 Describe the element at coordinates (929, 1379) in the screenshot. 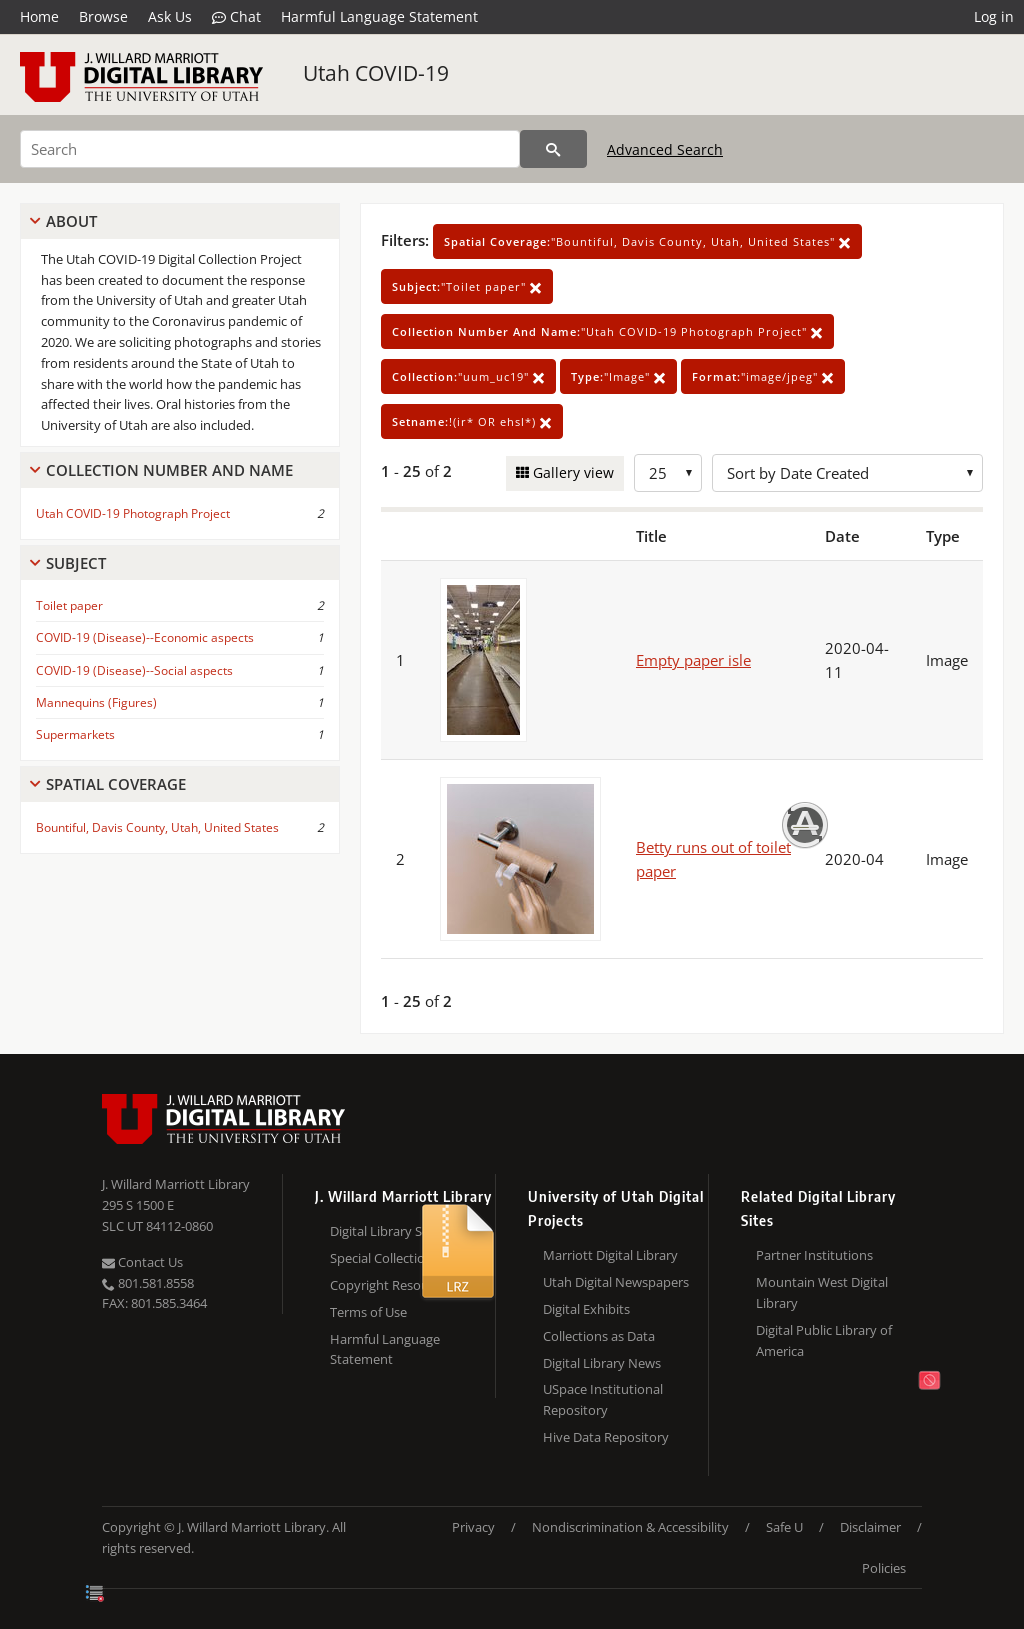

I see `indicates a missing or unavailable image` at that location.